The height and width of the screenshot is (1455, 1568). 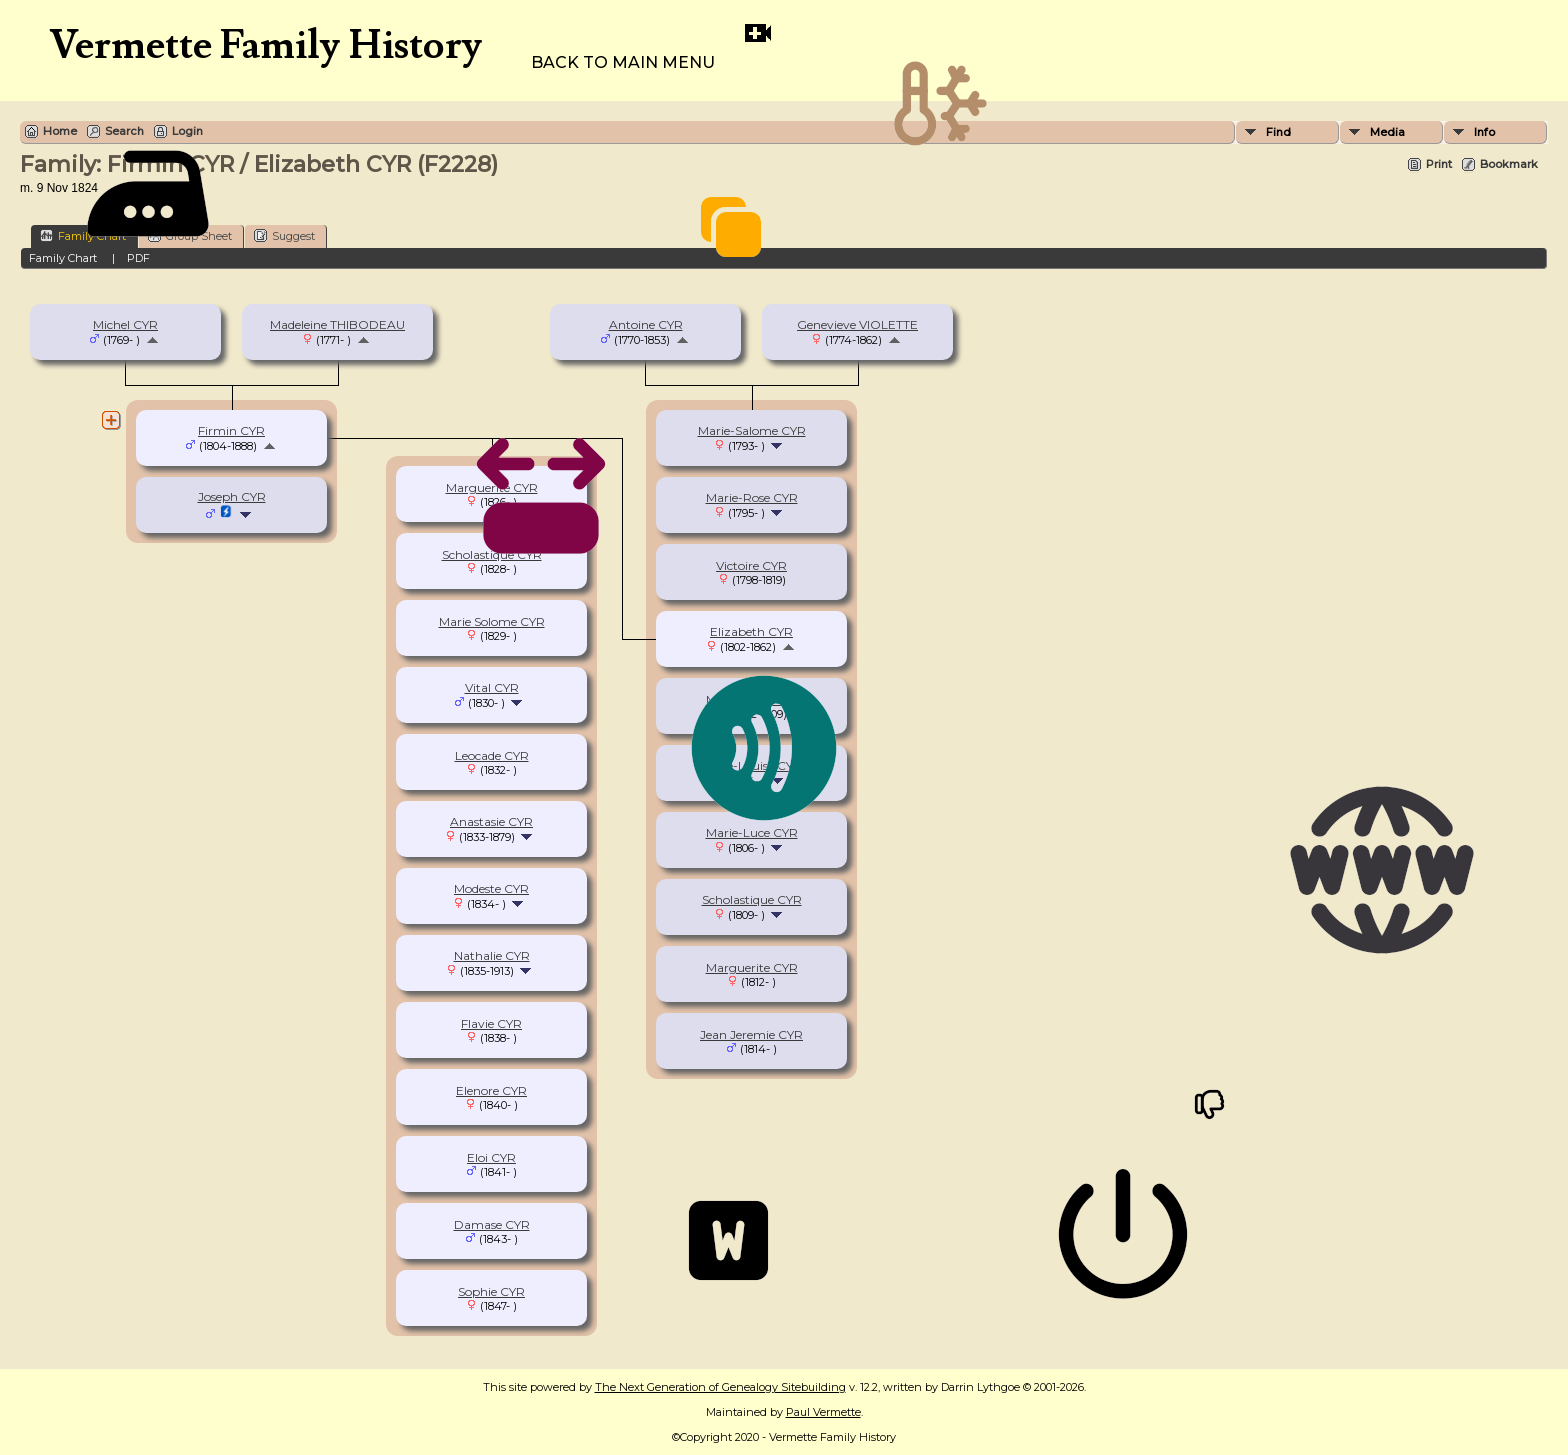 What do you see at coordinates (728, 1240) in the screenshot?
I see `open Wikipedia or wiki-related content` at bounding box center [728, 1240].